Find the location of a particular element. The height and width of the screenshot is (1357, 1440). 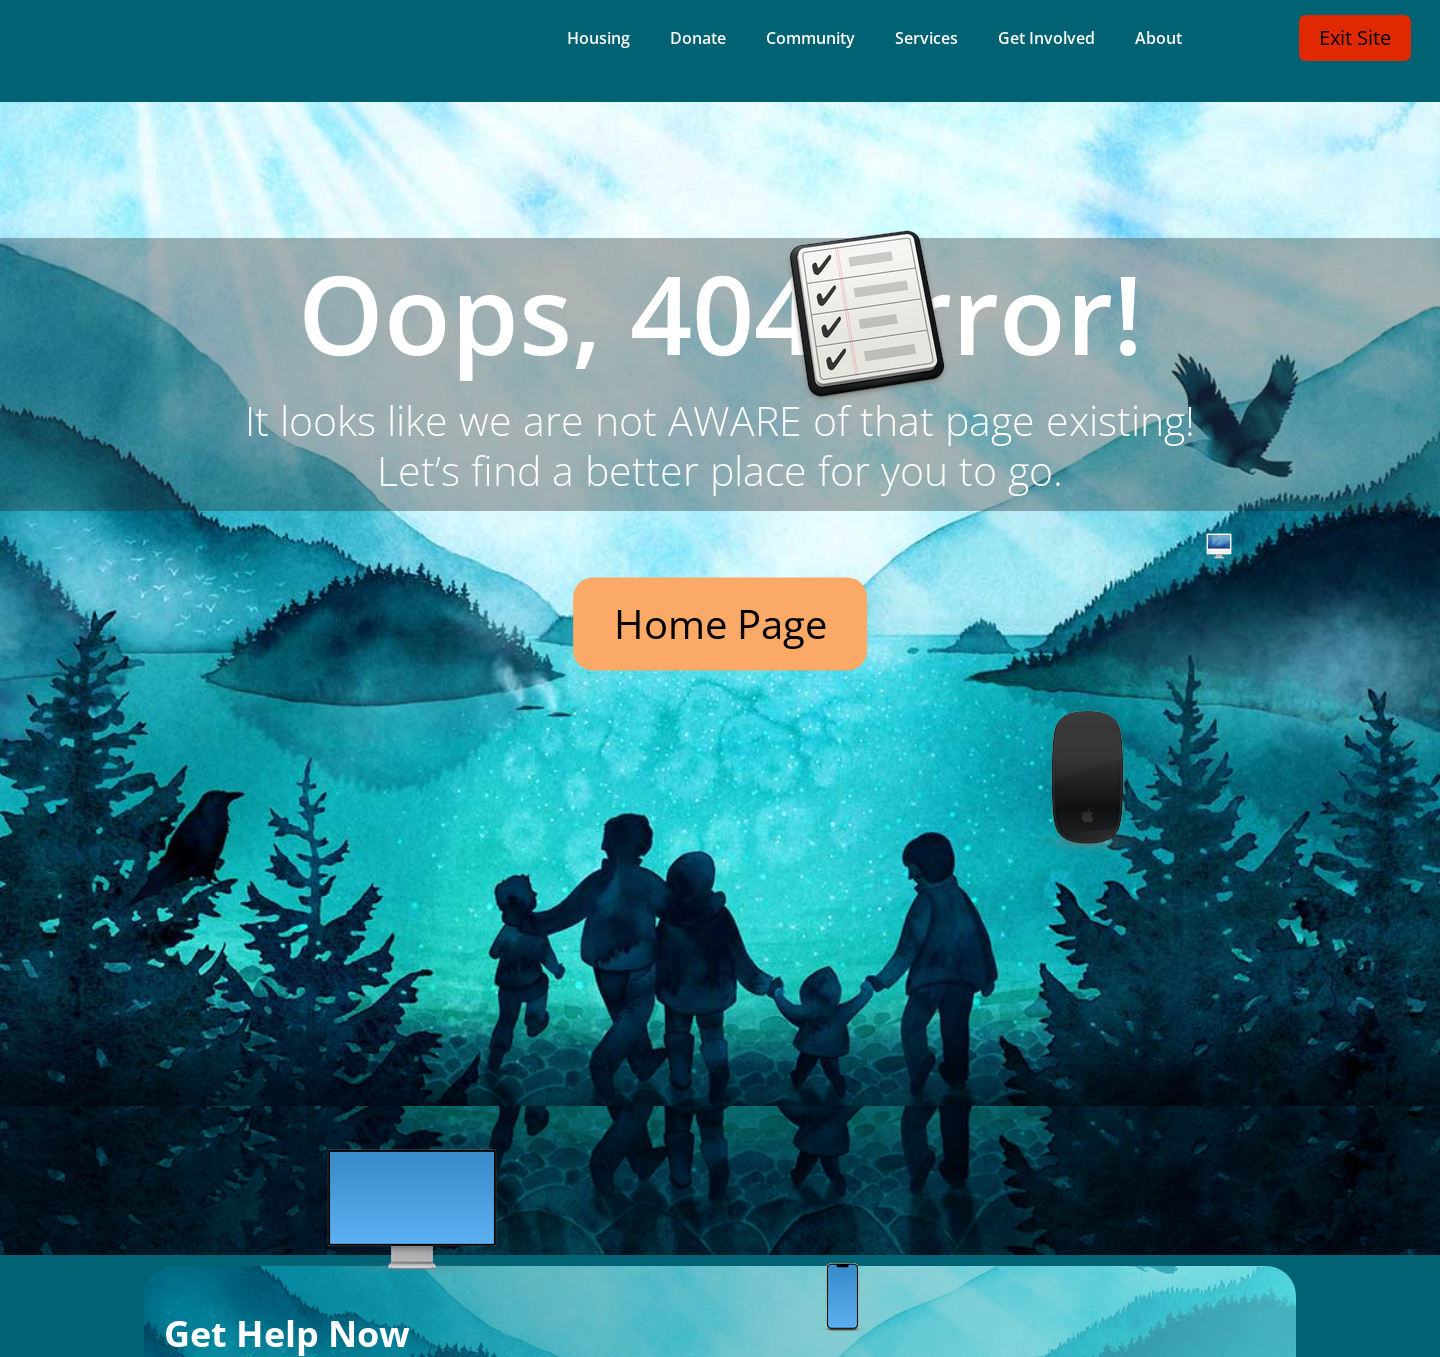

represents a connected iMac G5 desktop computer is located at coordinates (1219, 544).